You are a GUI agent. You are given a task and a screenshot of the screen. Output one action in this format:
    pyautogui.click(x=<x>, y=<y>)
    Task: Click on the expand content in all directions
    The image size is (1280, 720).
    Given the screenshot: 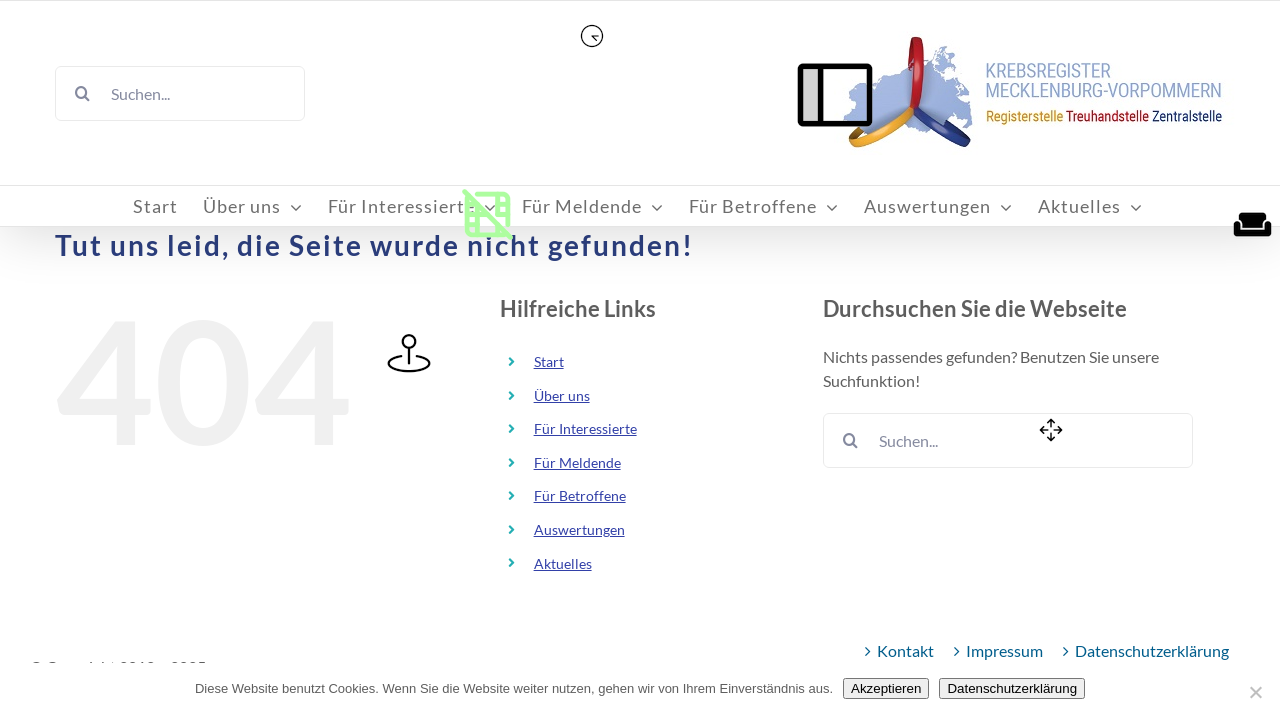 What is the action you would take?
    pyautogui.click(x=1051, y=430)
    